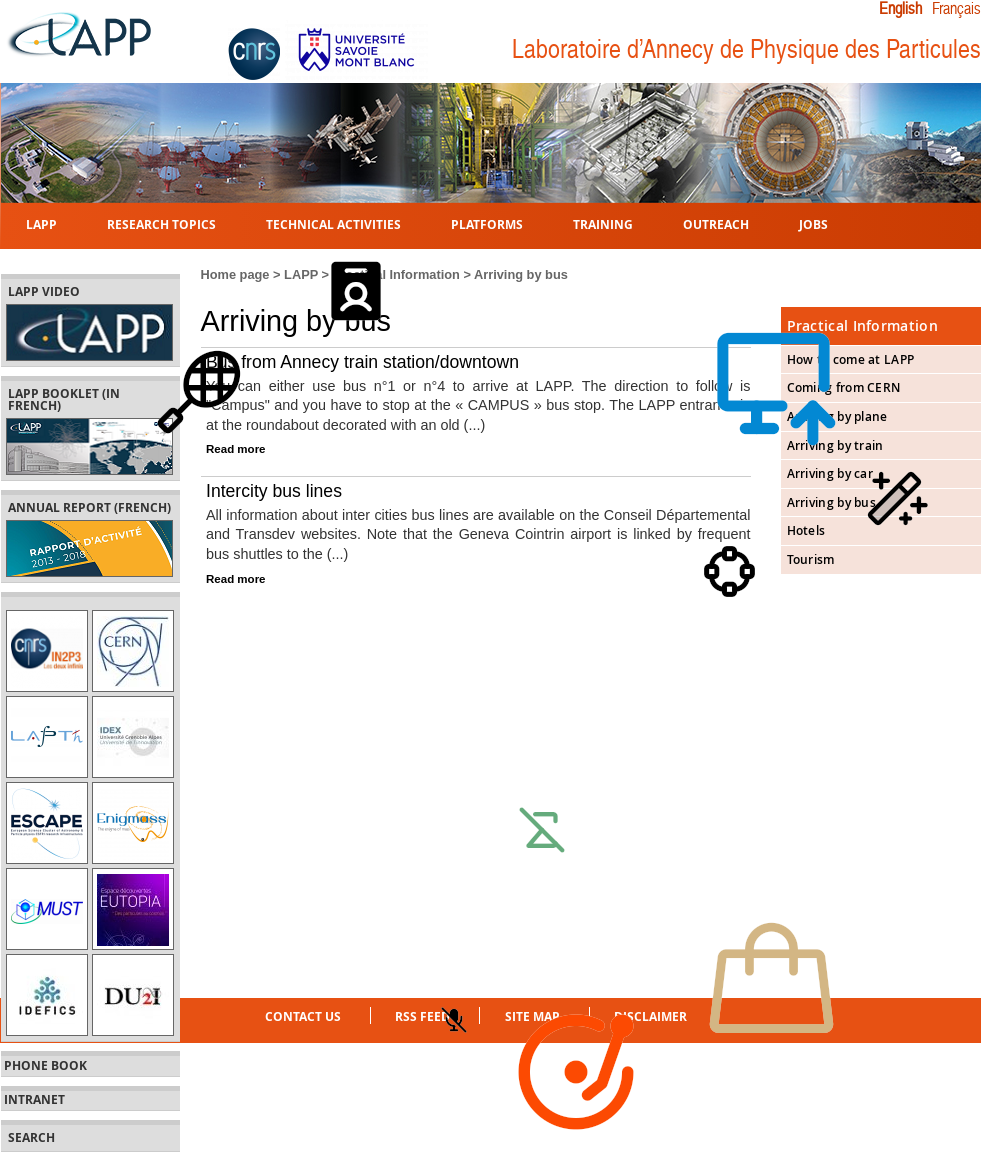  What do you see at coordinates (894, 498) in the screenshot?
I see `apply auto-enhance or smart adjustments` at bounding box center [894, 498].